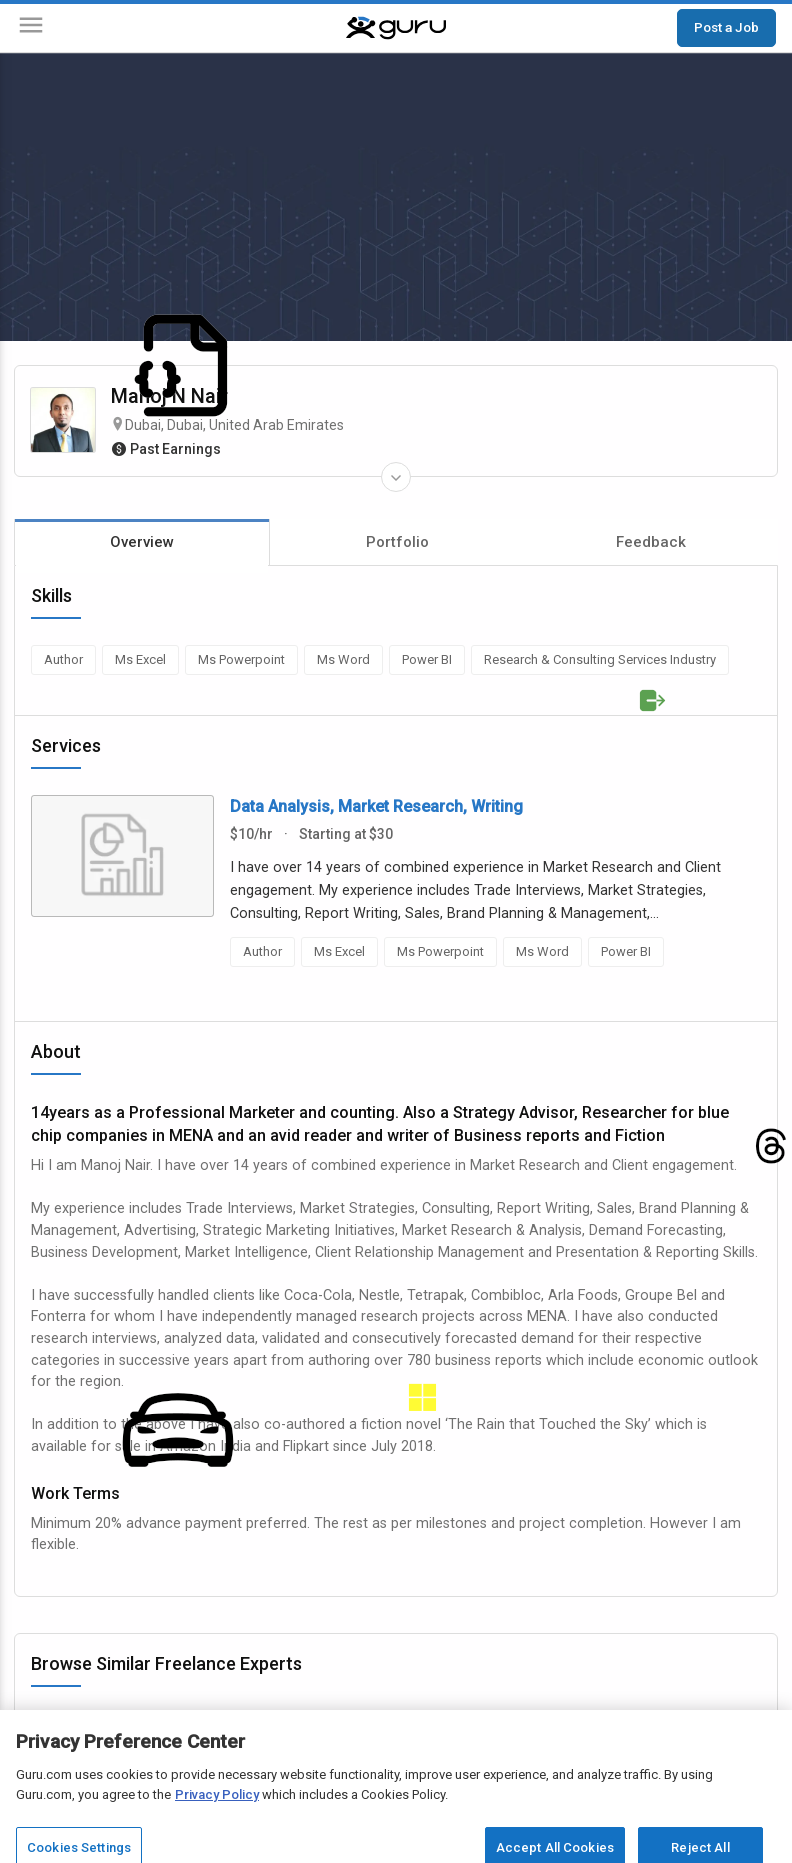 The width and height of the screenshot is (792, 1863). What do you see at coordinates (652, 700) in the screenshot?
I see `log out of your account` at bounding box center [652, 700].